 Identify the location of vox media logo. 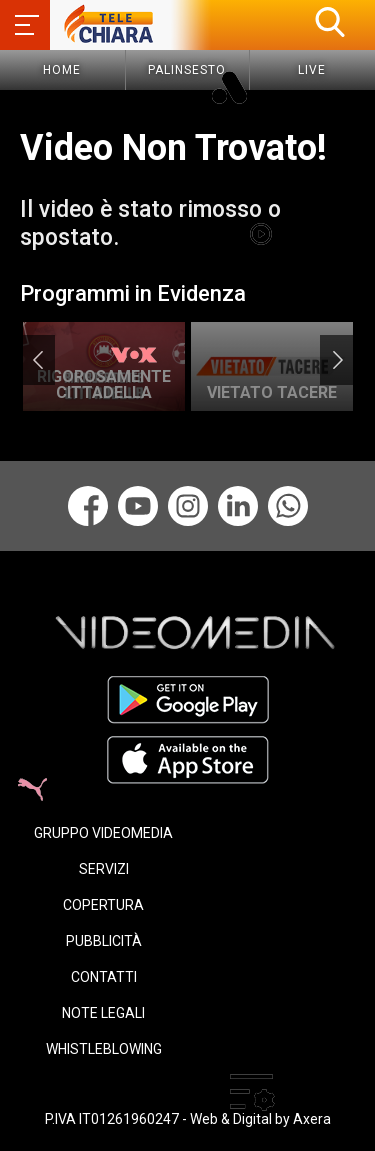
(134, 355).